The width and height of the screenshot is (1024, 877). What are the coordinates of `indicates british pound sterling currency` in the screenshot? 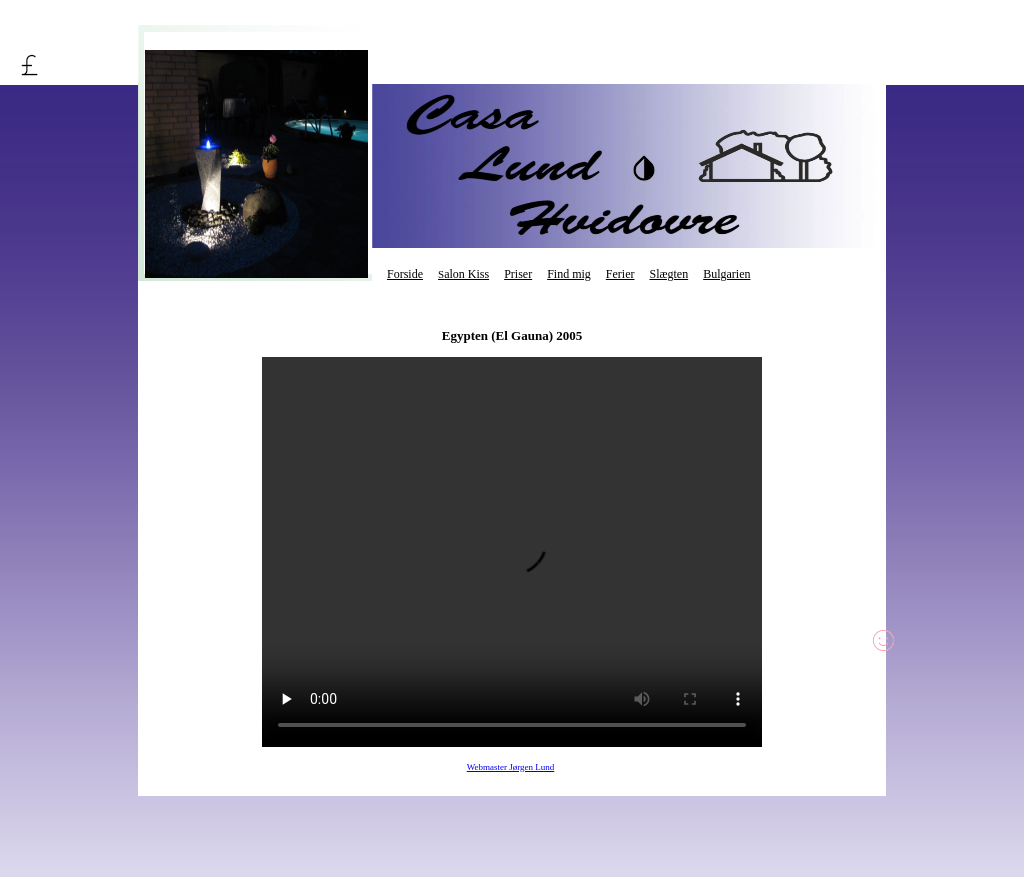 It's located at (30, 65).